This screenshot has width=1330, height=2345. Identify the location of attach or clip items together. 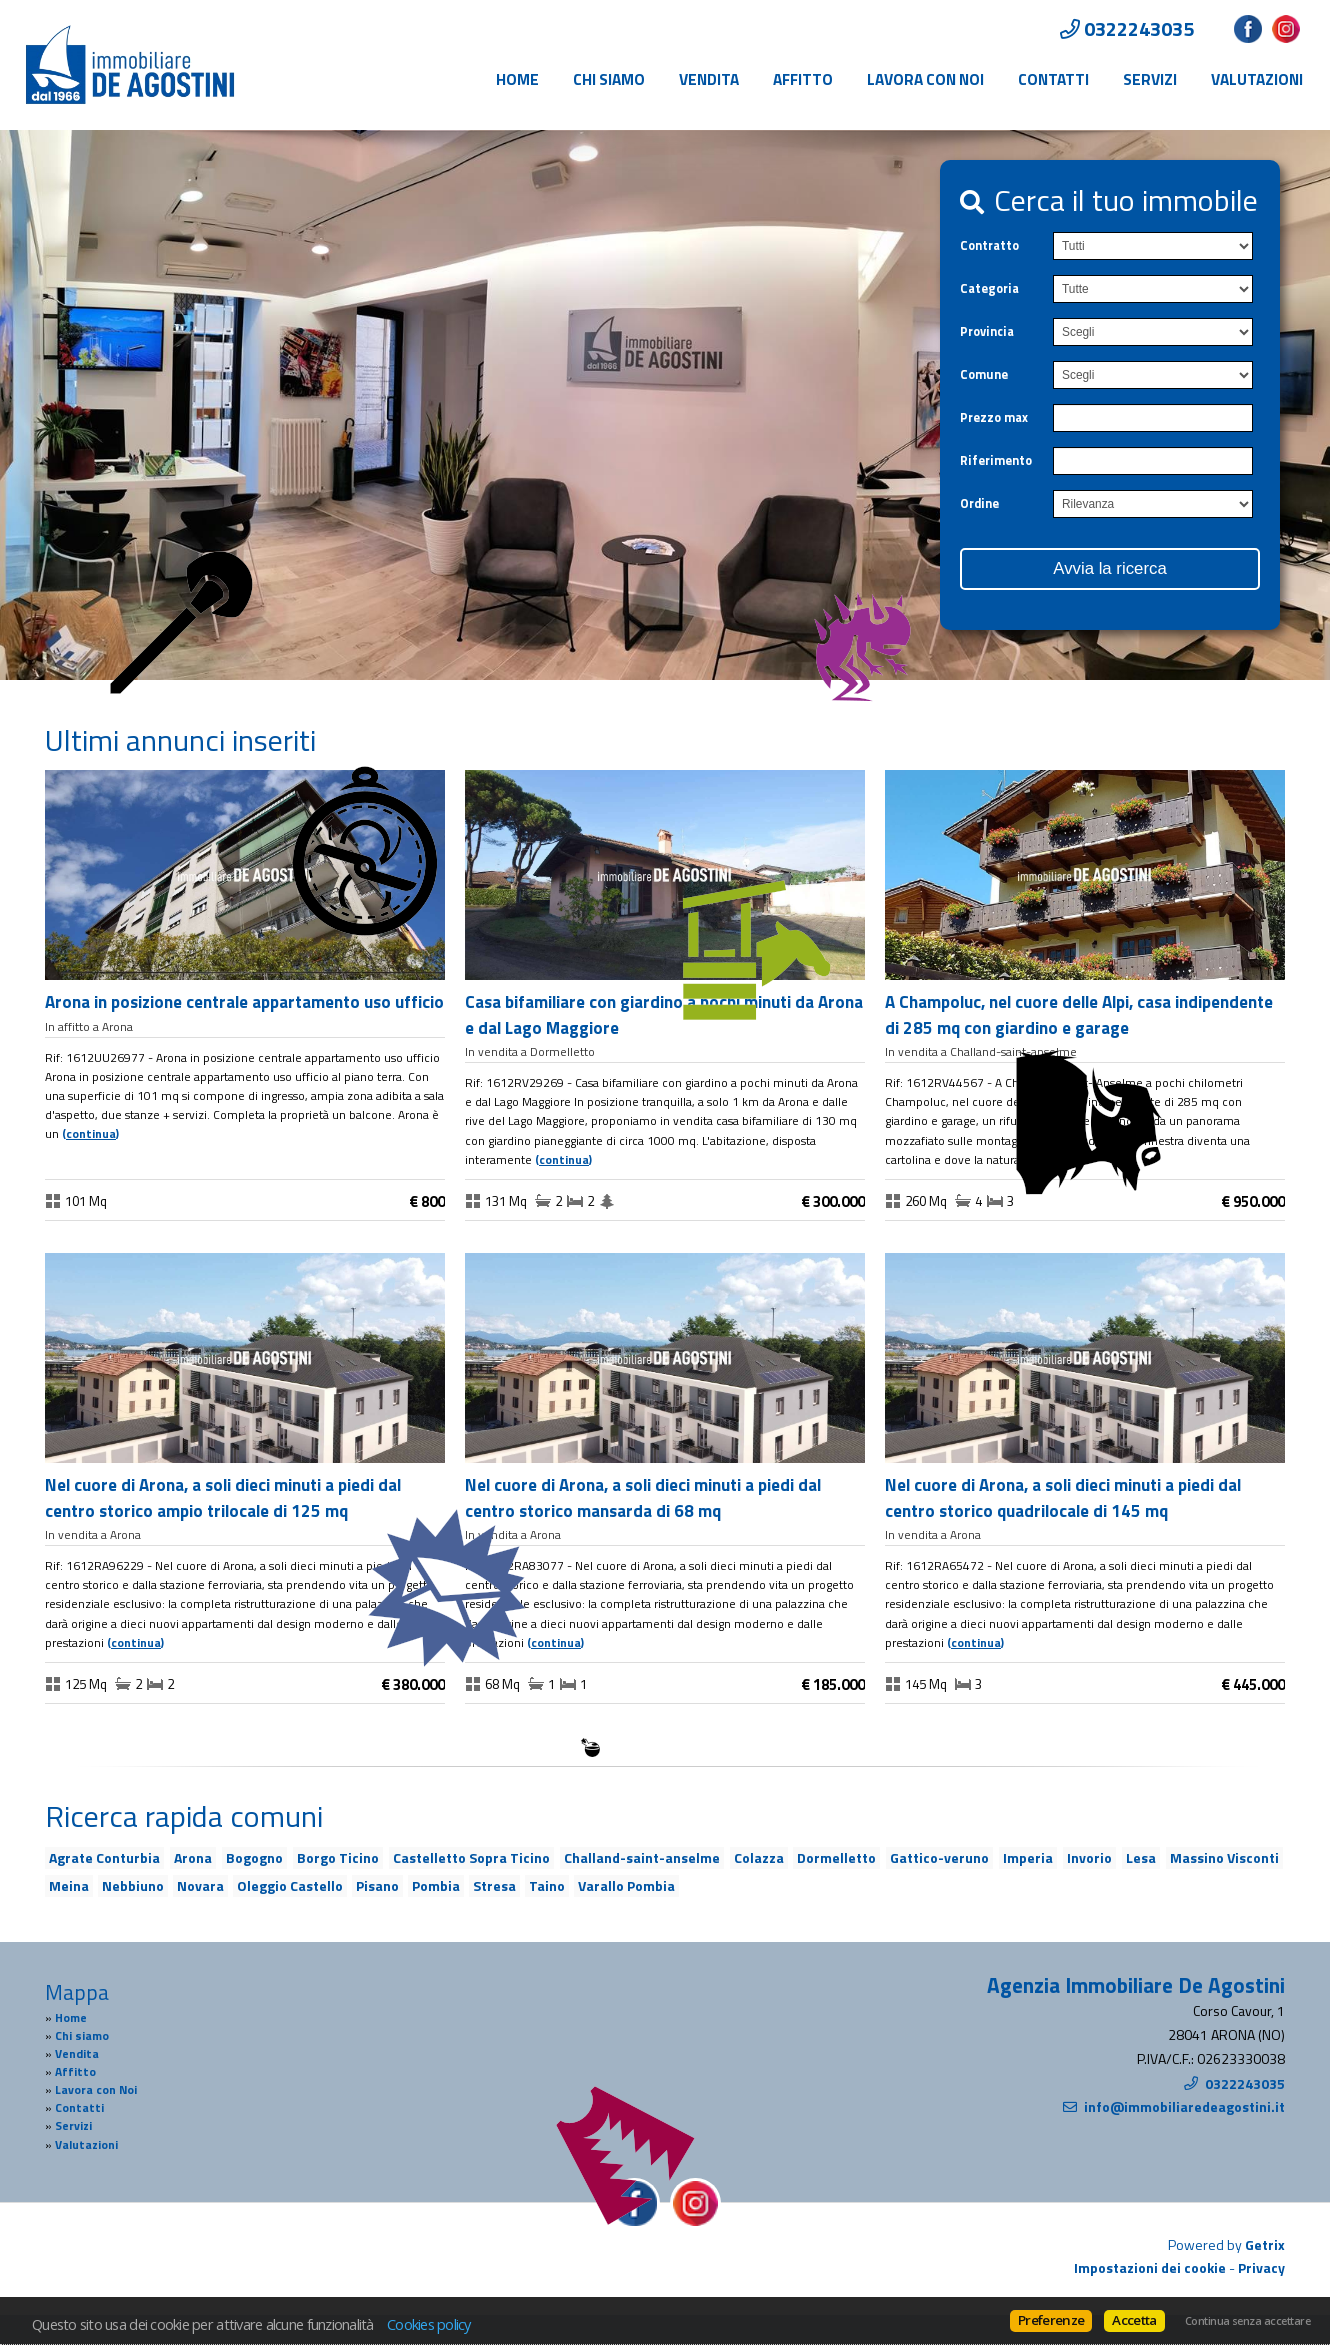
(625, 2156).